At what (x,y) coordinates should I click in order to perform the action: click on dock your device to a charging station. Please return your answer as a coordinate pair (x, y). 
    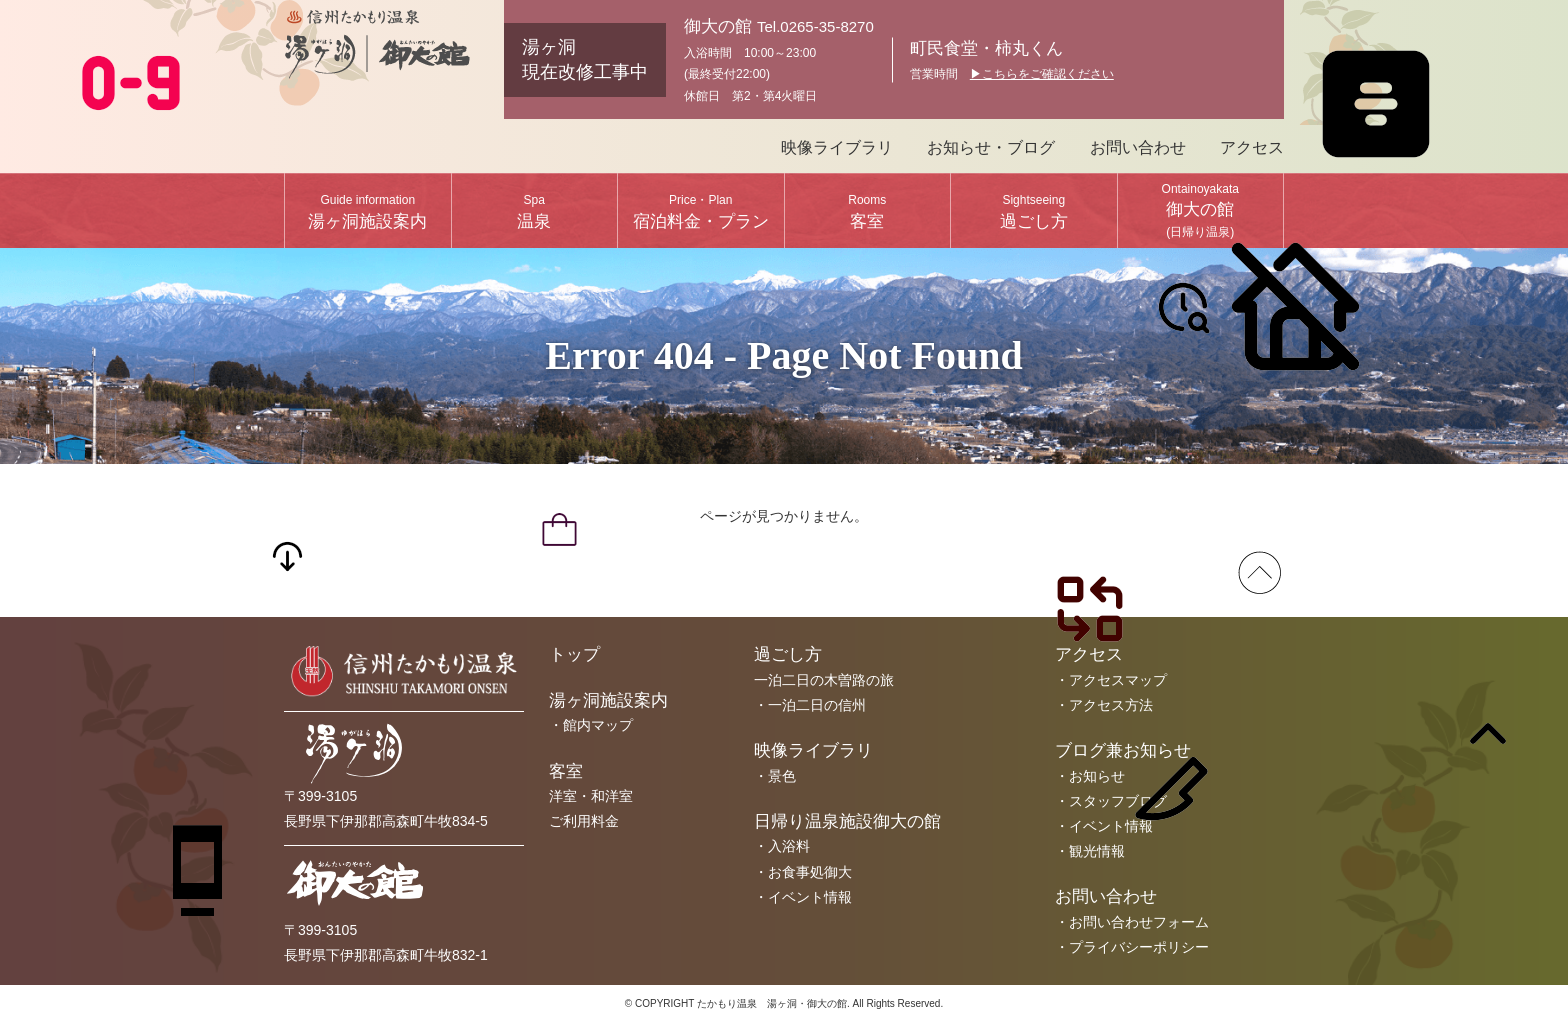
    Looking at the image, I should click on (197, 870).